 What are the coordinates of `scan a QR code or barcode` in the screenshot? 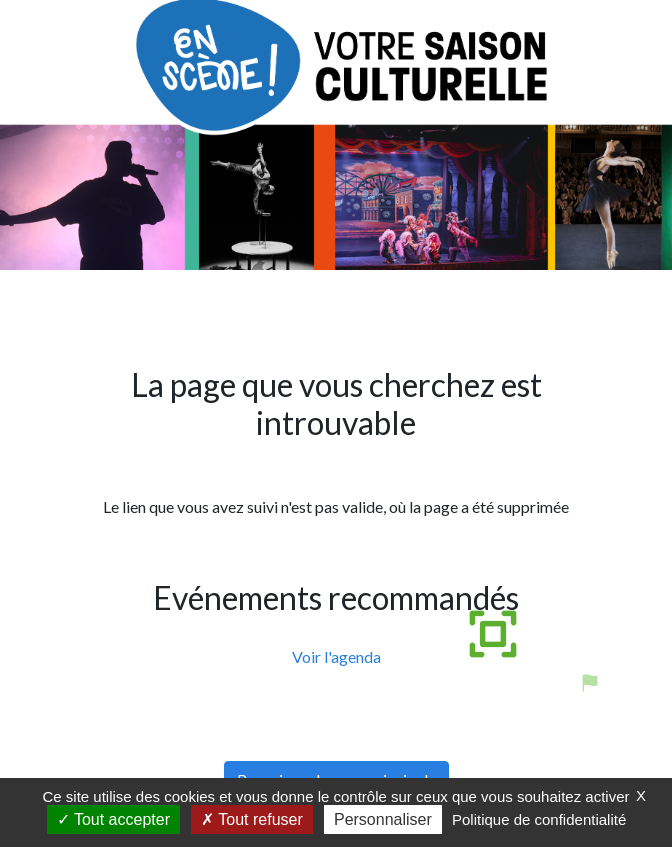 It's located at (493, 634).